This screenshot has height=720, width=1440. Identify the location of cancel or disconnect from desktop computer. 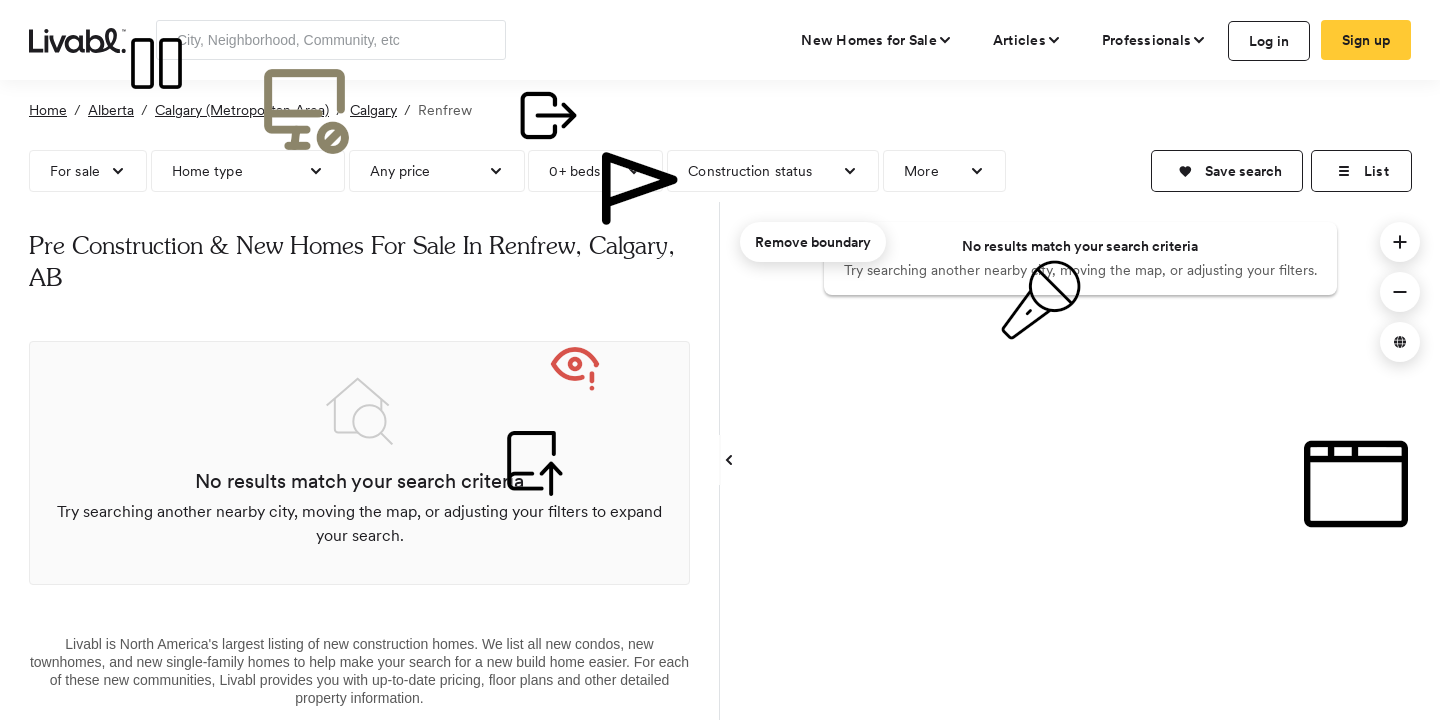
(304, 109).